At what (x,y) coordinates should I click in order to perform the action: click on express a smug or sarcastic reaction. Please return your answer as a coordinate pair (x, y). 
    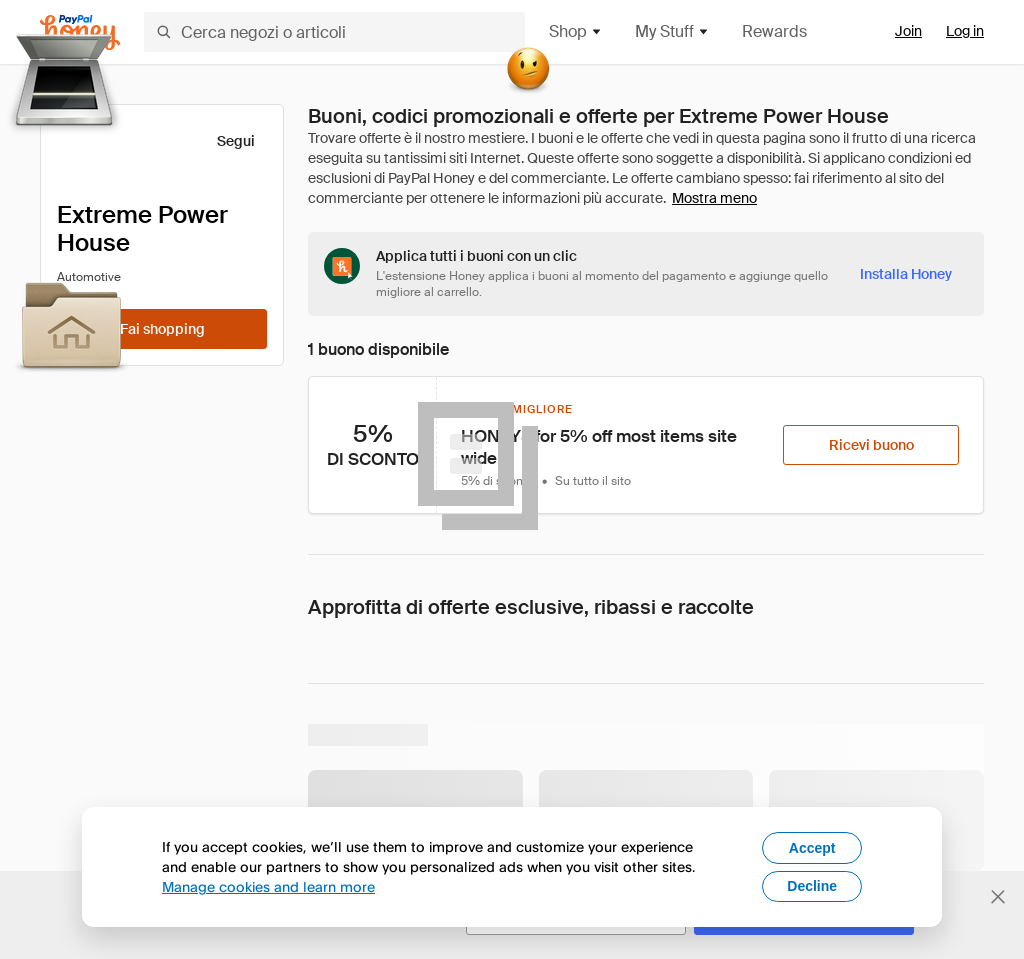
    Looking at the image, I should click on (528, 70).